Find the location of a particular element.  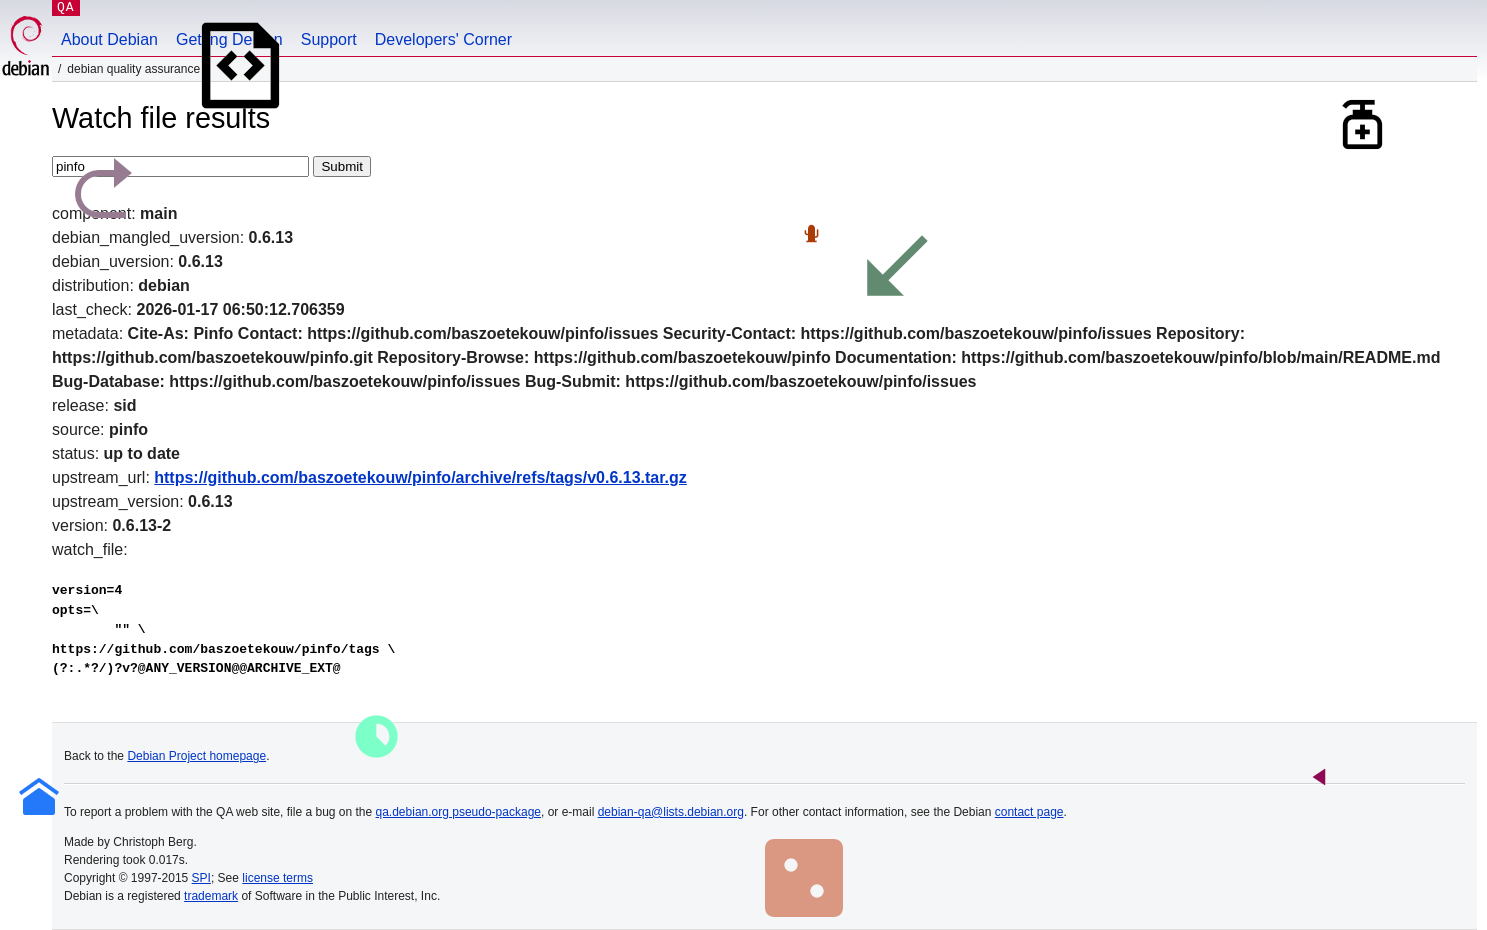

indicates approximately 25% progress complete is located at coordinates (376, 736).